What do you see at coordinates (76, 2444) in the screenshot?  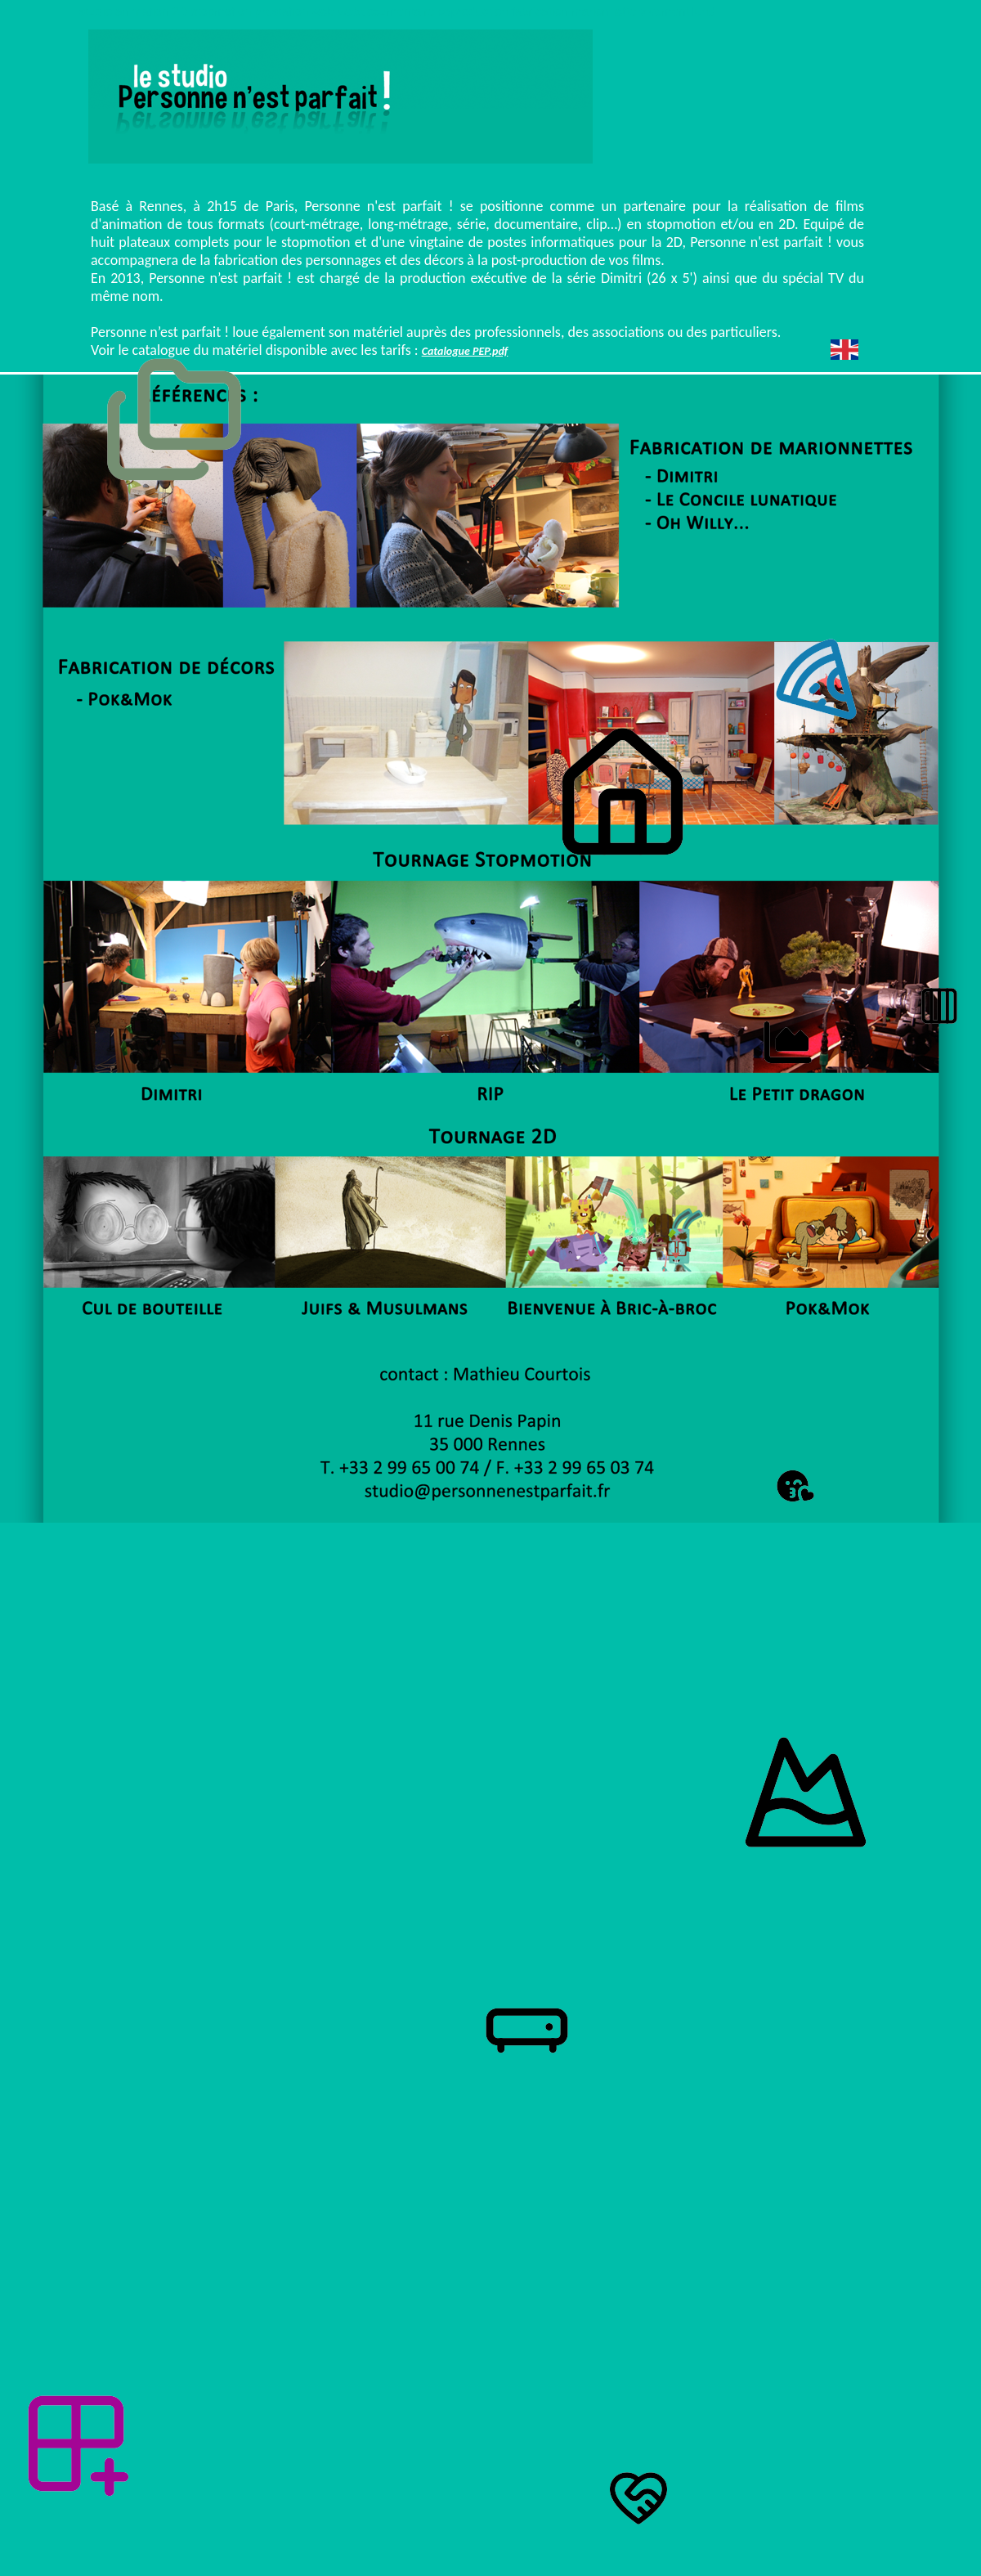 I see `add a new widget or tile to dashboard` at bounding box center [76, 2444].